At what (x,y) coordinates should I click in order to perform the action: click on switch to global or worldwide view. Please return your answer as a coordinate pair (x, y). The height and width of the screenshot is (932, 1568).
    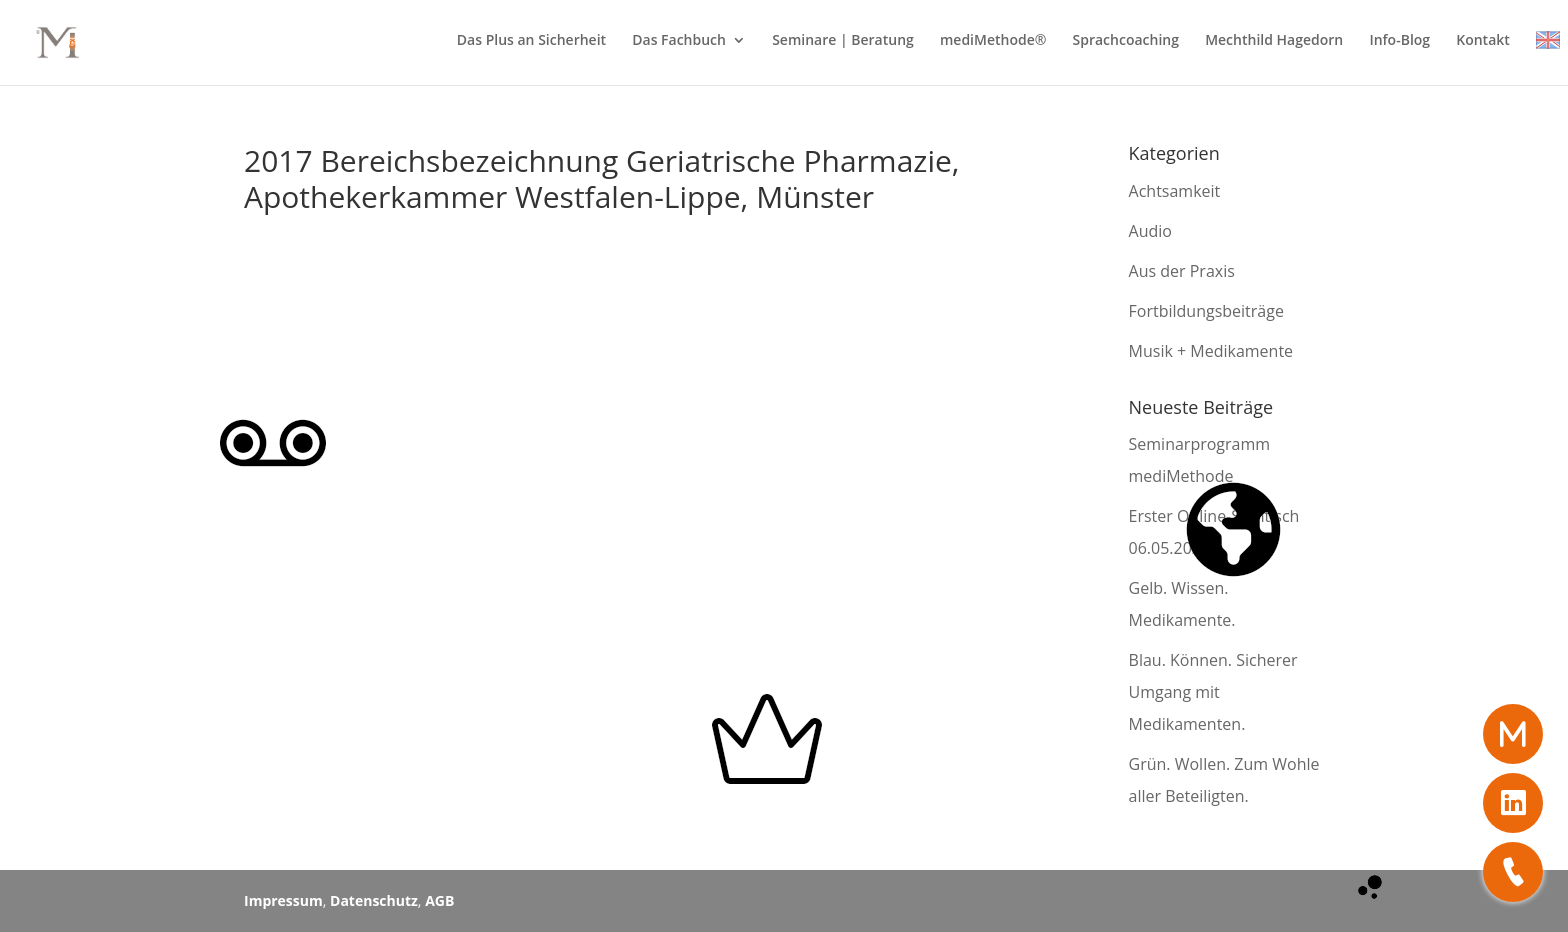
    Looking at the image, I should click on (1233, 529).